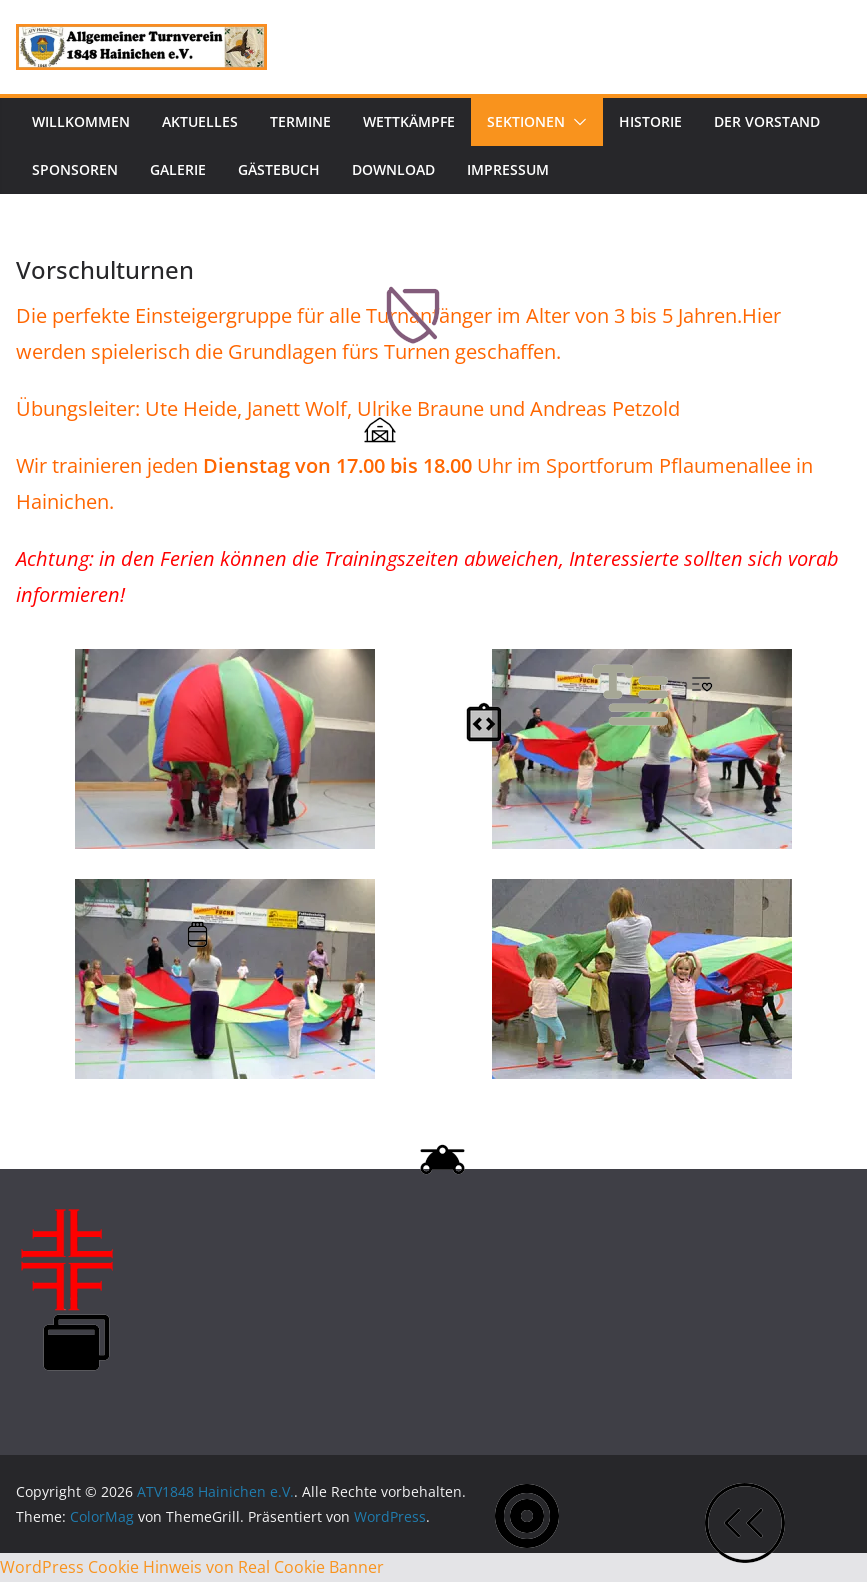 This screenshot has width=867, height=1582. What do you see at coordinates (701, 684) in the screenshot?
I see `view your favorites list` at bounding box center [701, 684].